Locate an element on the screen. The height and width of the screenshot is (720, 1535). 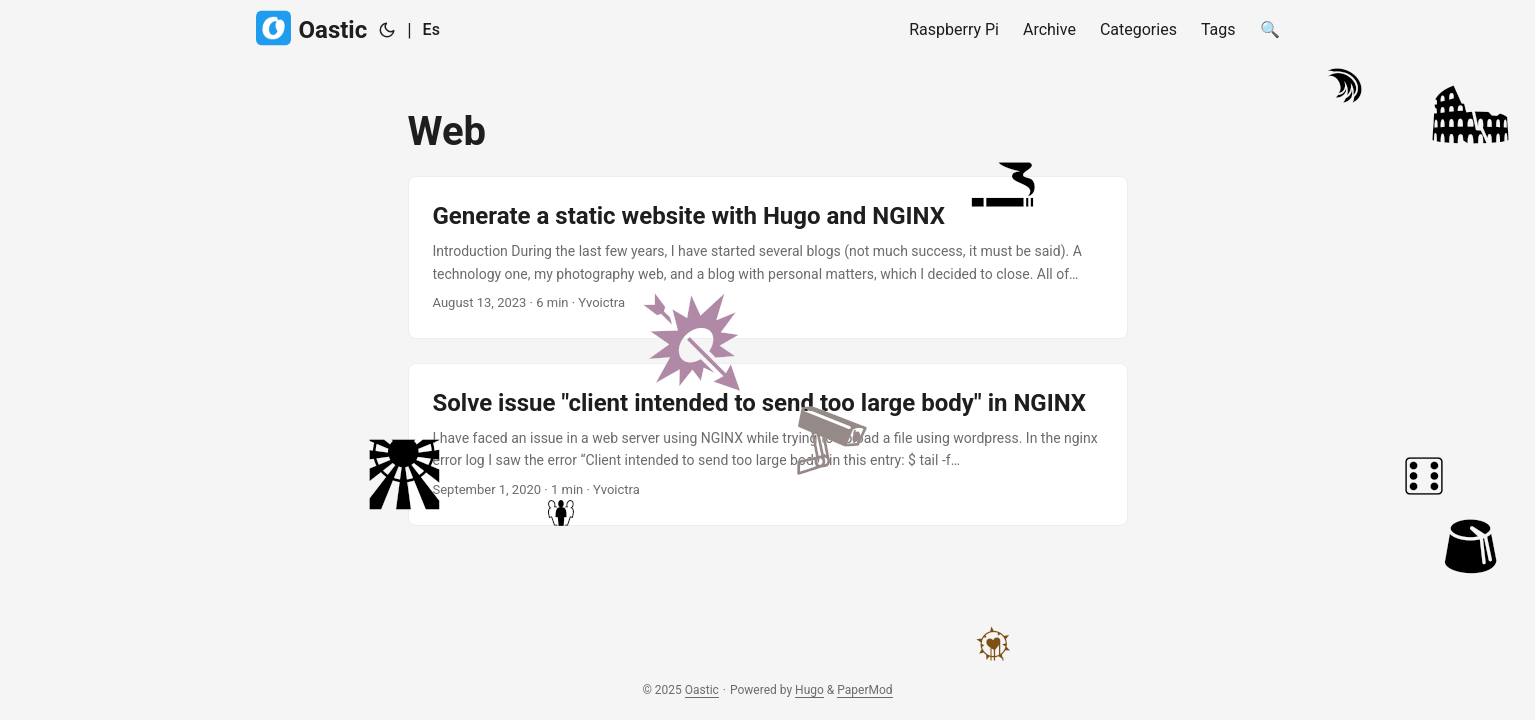
indicates a designated smoking area is located at coordinates (1003, 193).